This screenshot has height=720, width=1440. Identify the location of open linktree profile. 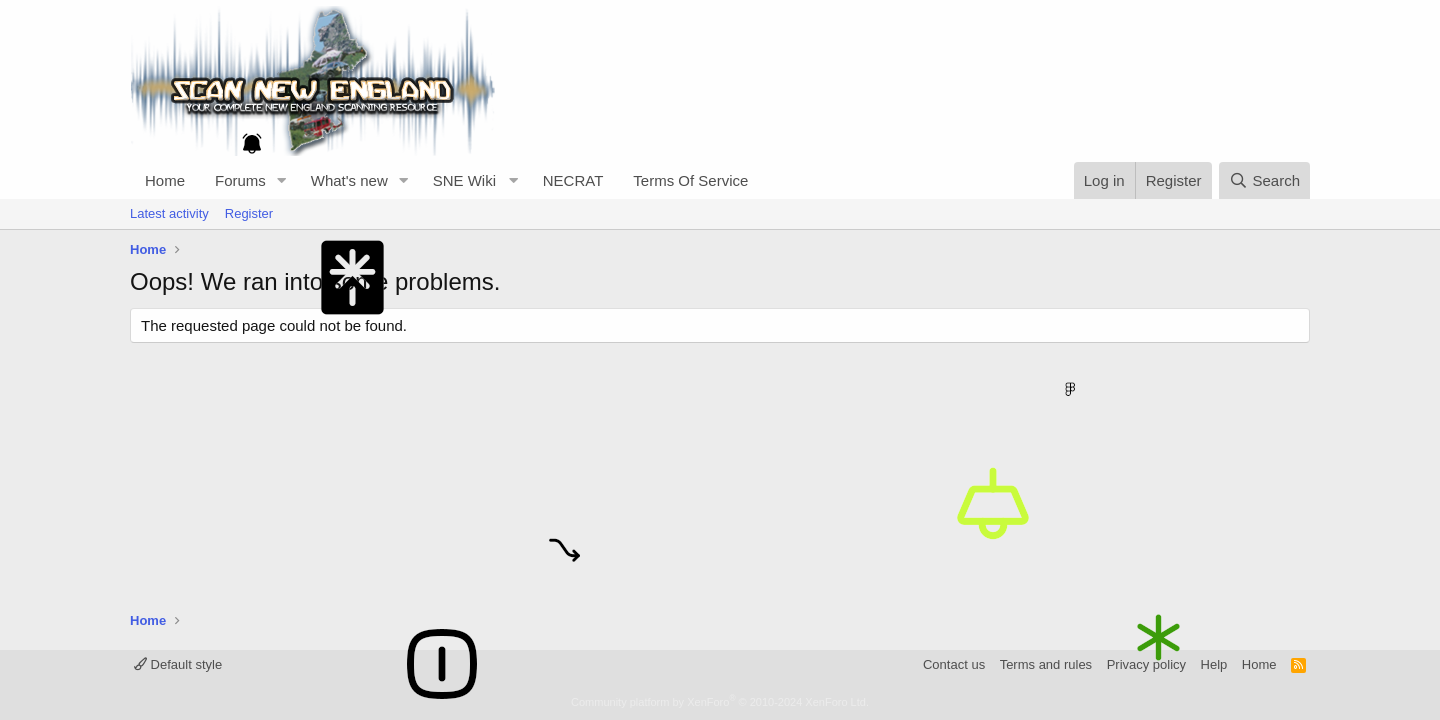
(352, 277).